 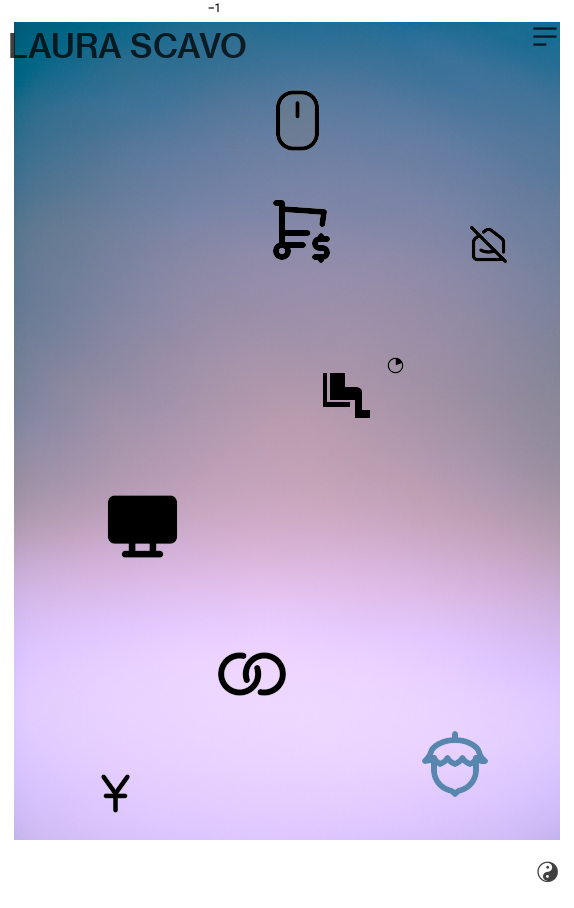 What do you see at coordinates (300, 230) in the screenshot?
I see `view cart total or pricing` at bounding box center [300, 230].